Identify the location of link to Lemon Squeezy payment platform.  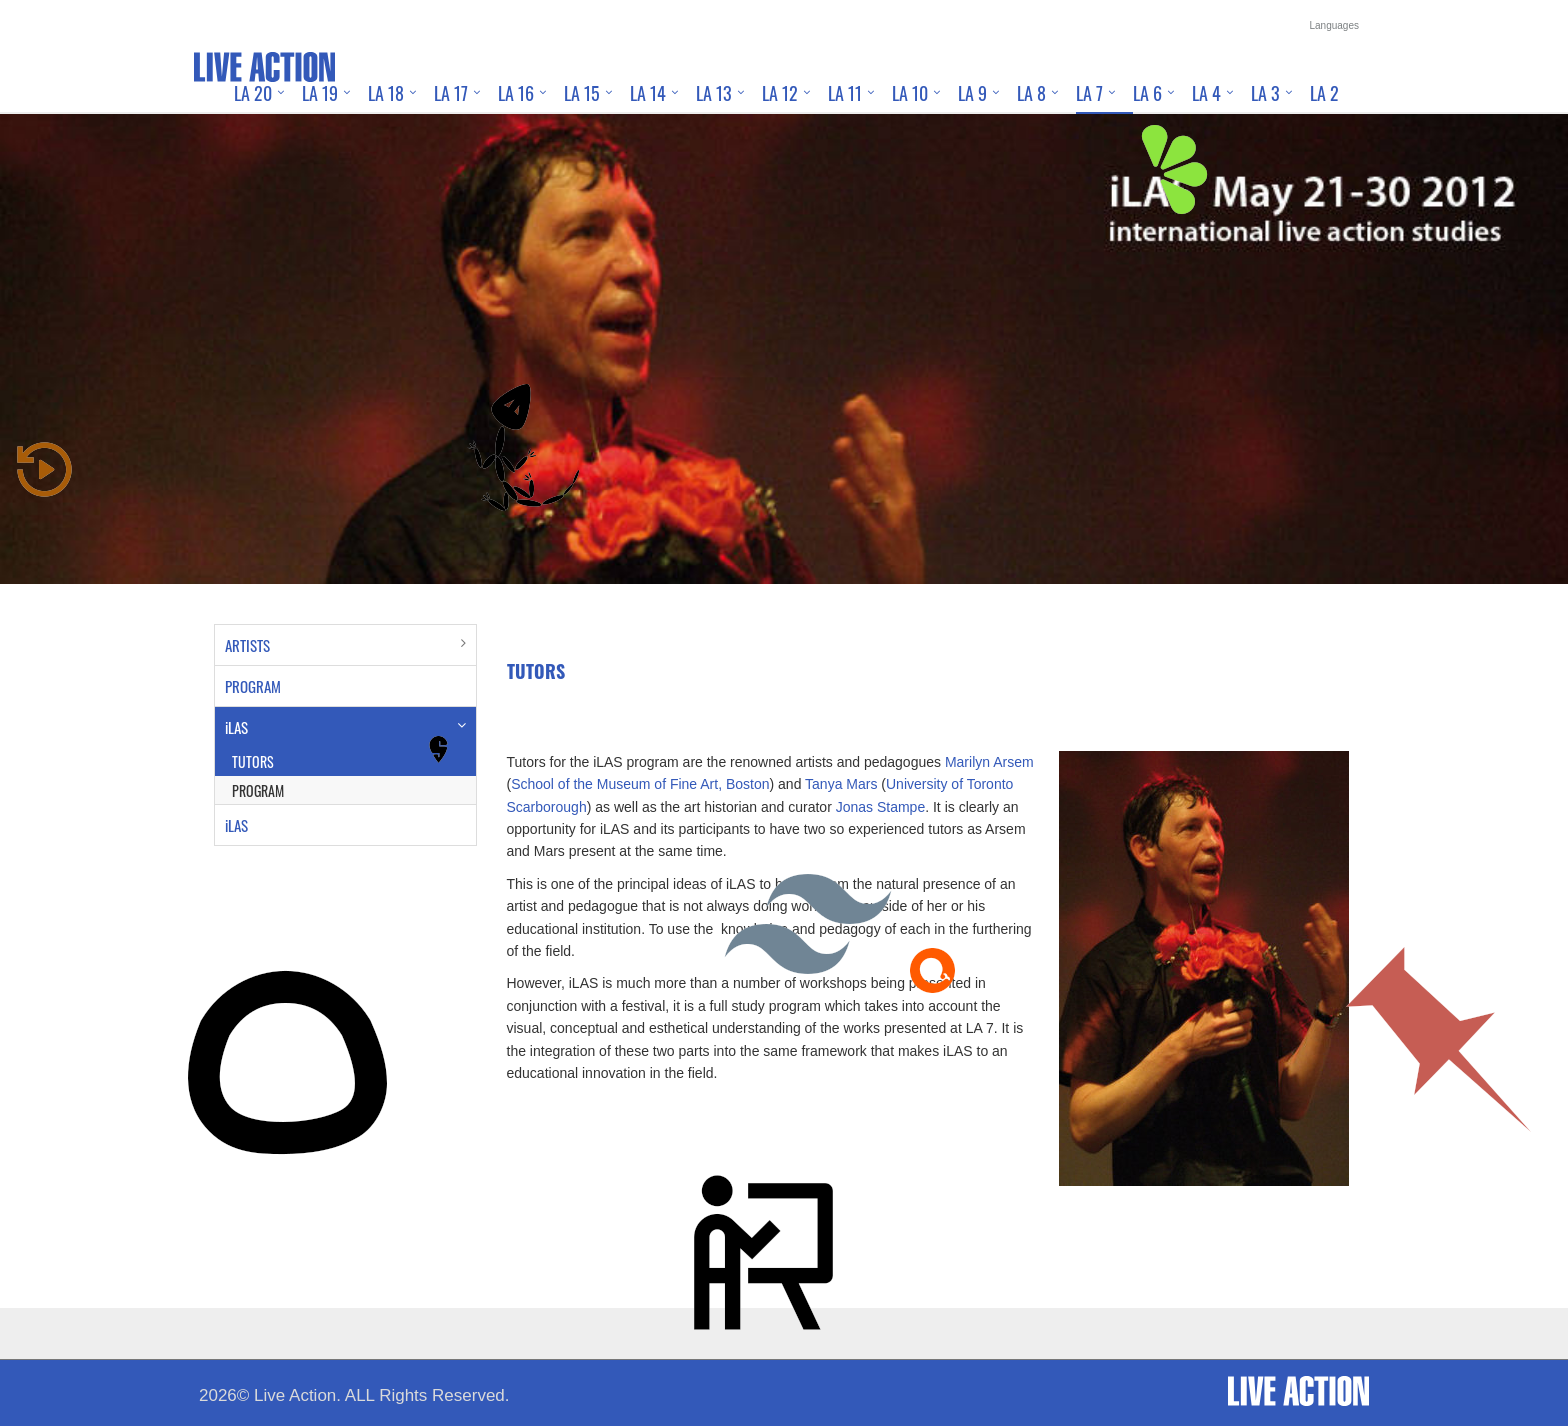
(1174, 169).